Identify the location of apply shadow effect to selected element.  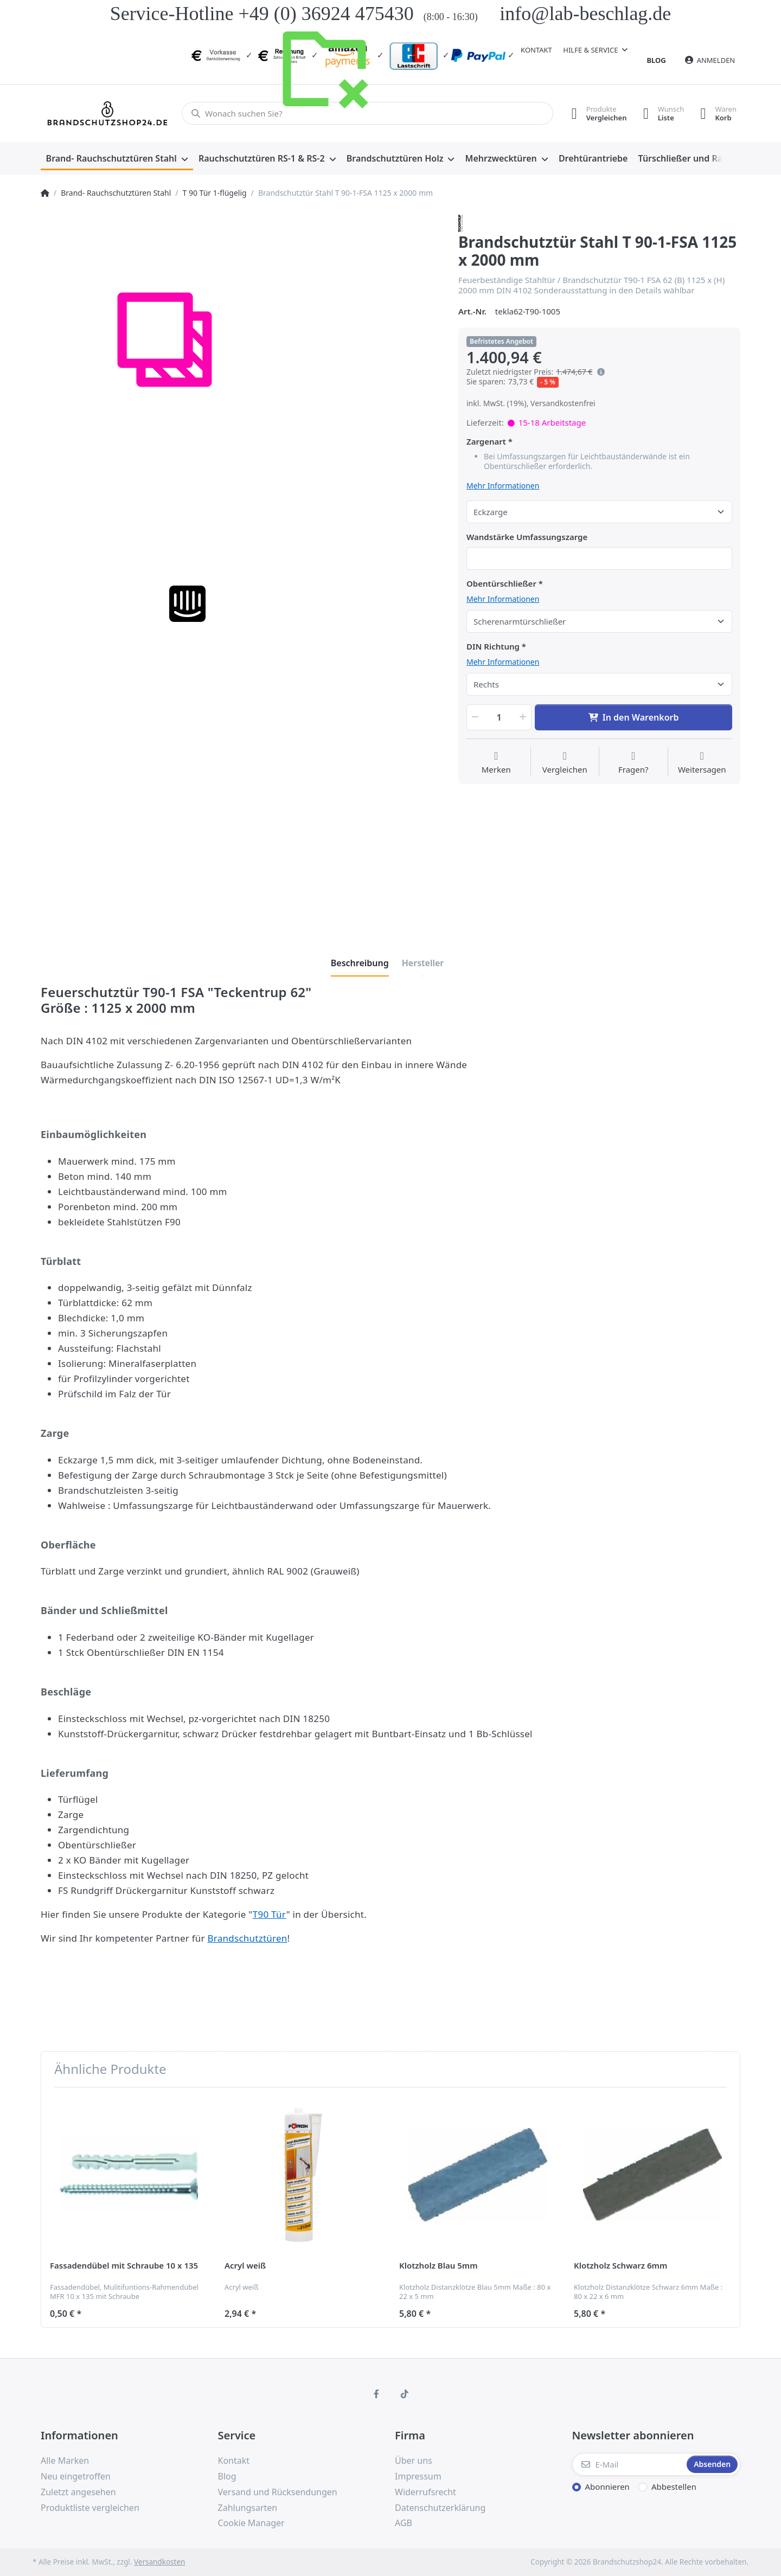
(164, 339).